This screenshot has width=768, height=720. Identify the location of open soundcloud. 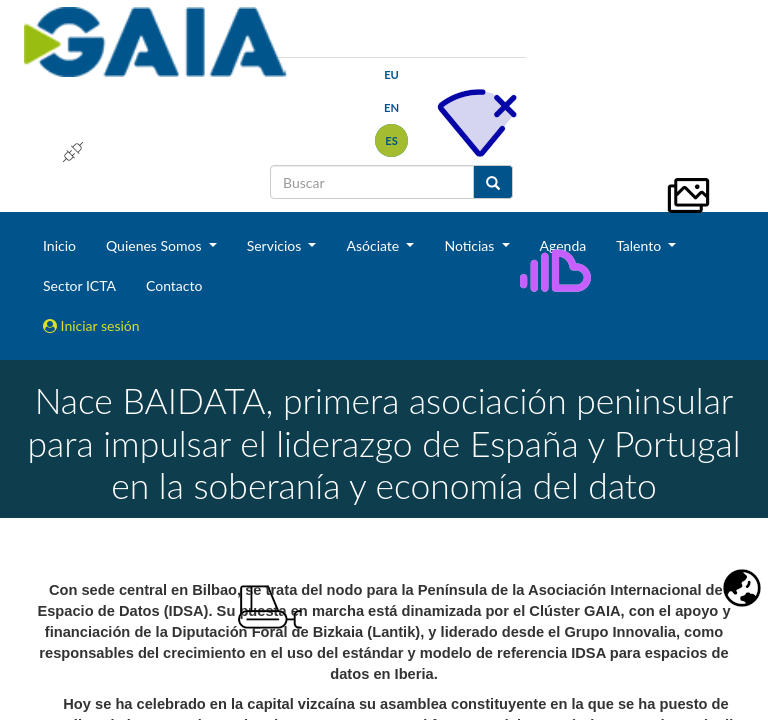
(555, 270).